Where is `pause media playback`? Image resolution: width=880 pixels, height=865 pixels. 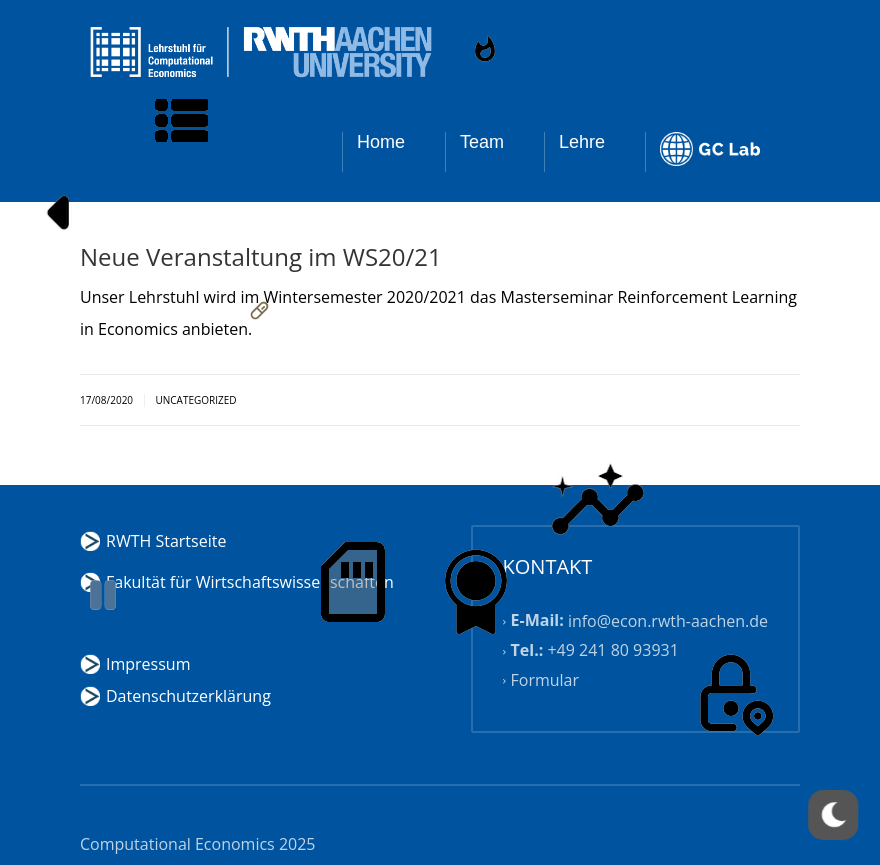 pause media playback is located at coordinates (103, 595).